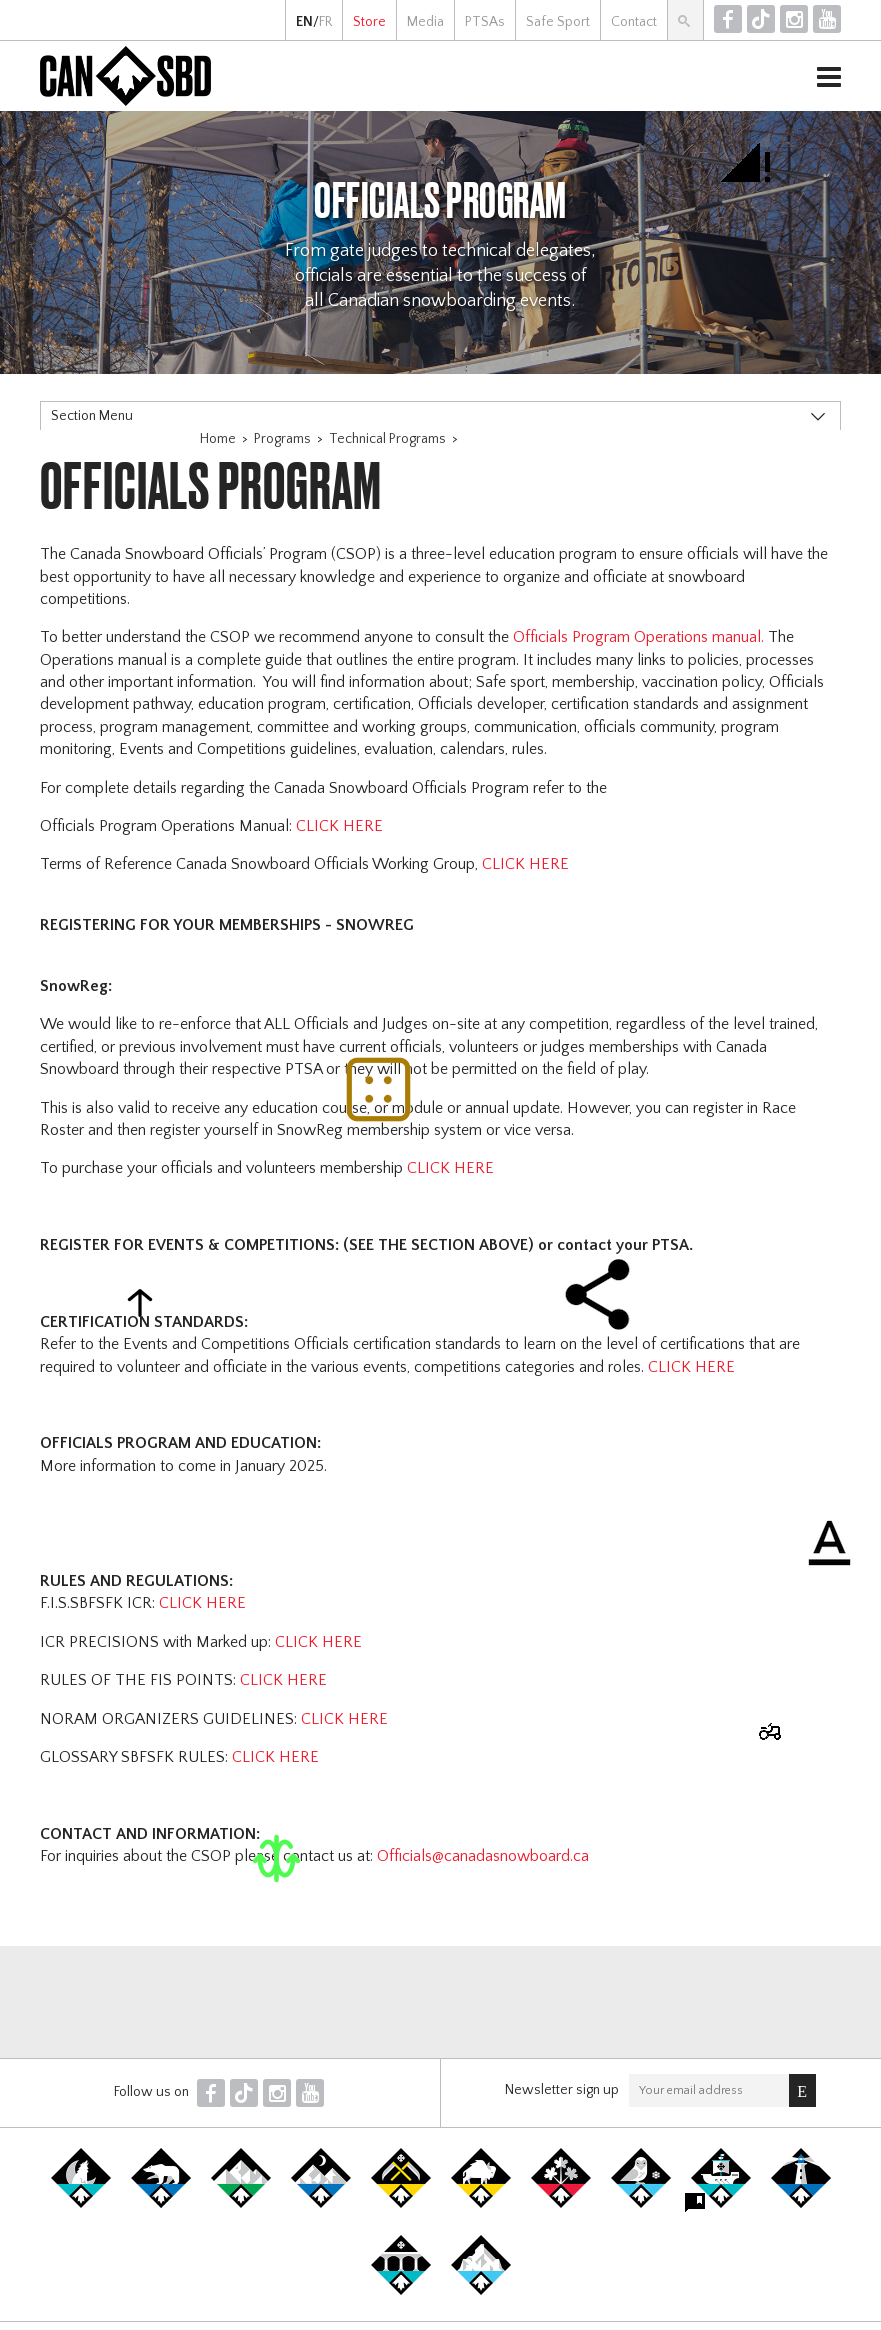 The image size is (881, 2330). What do you see at coordinates (829, 1544) in the screenshot?
I see `format or style text` at bounding box center [829, 1544].